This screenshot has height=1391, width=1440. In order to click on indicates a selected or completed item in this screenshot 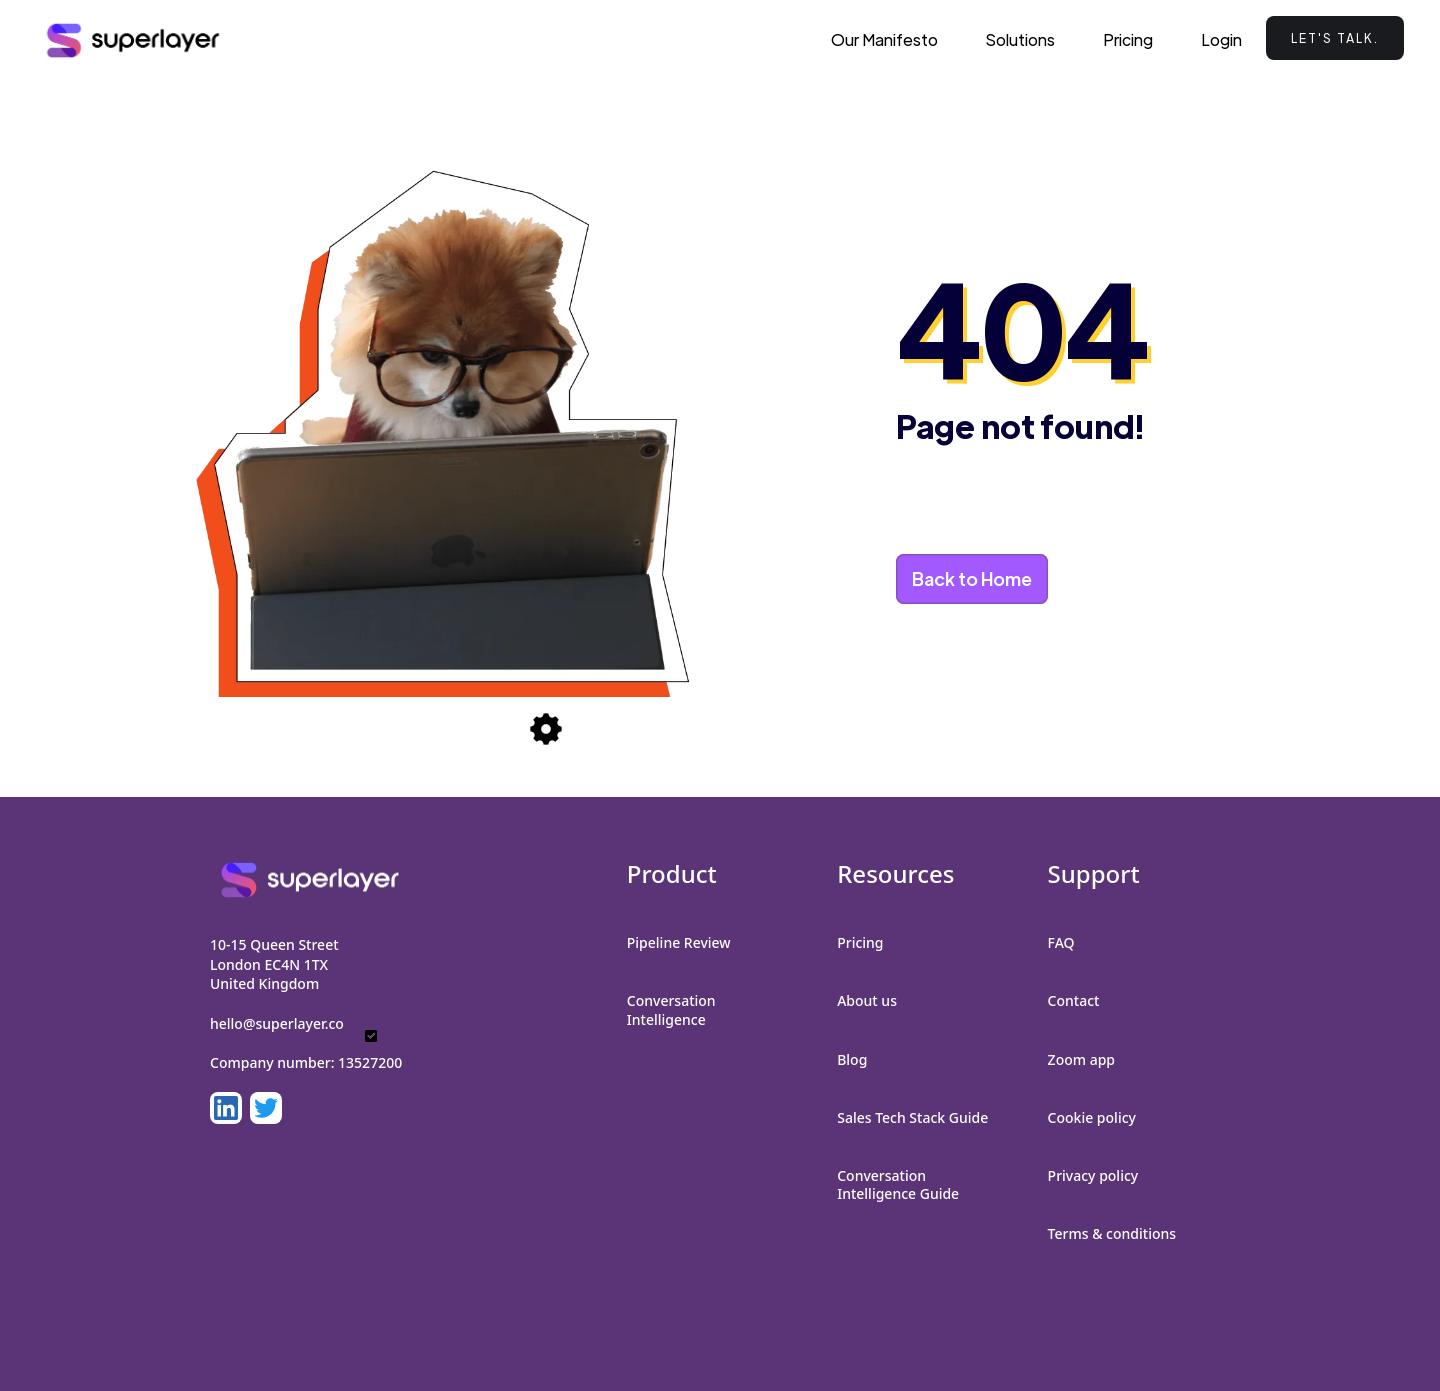, I will do `click(371, 1036)`.